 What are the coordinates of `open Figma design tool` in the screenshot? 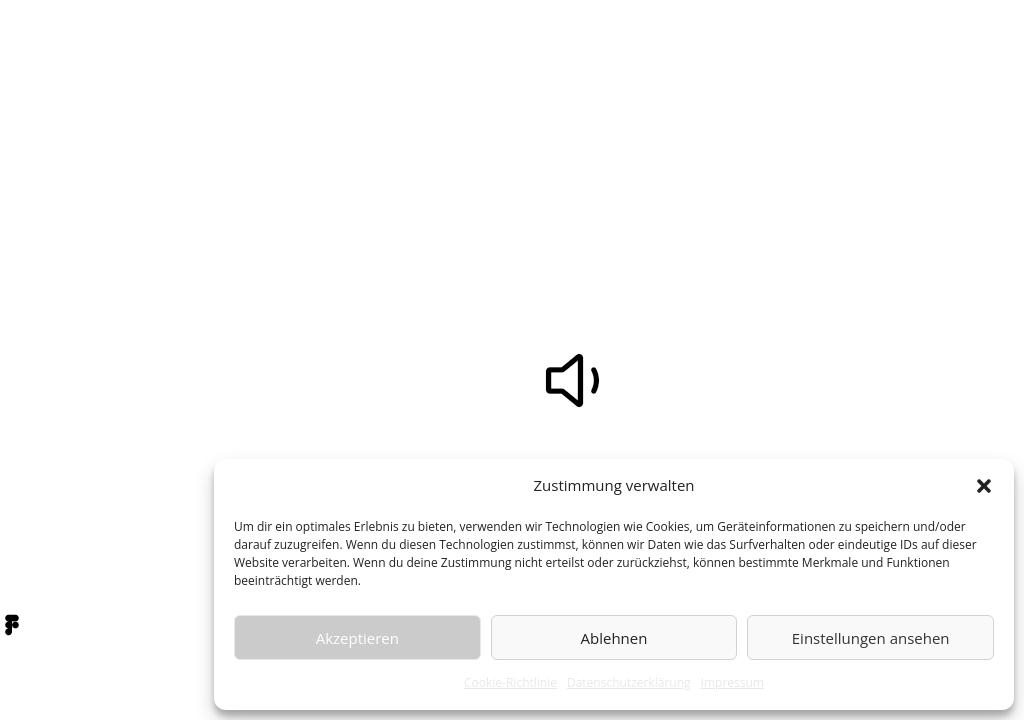 It's located at (12, 625).